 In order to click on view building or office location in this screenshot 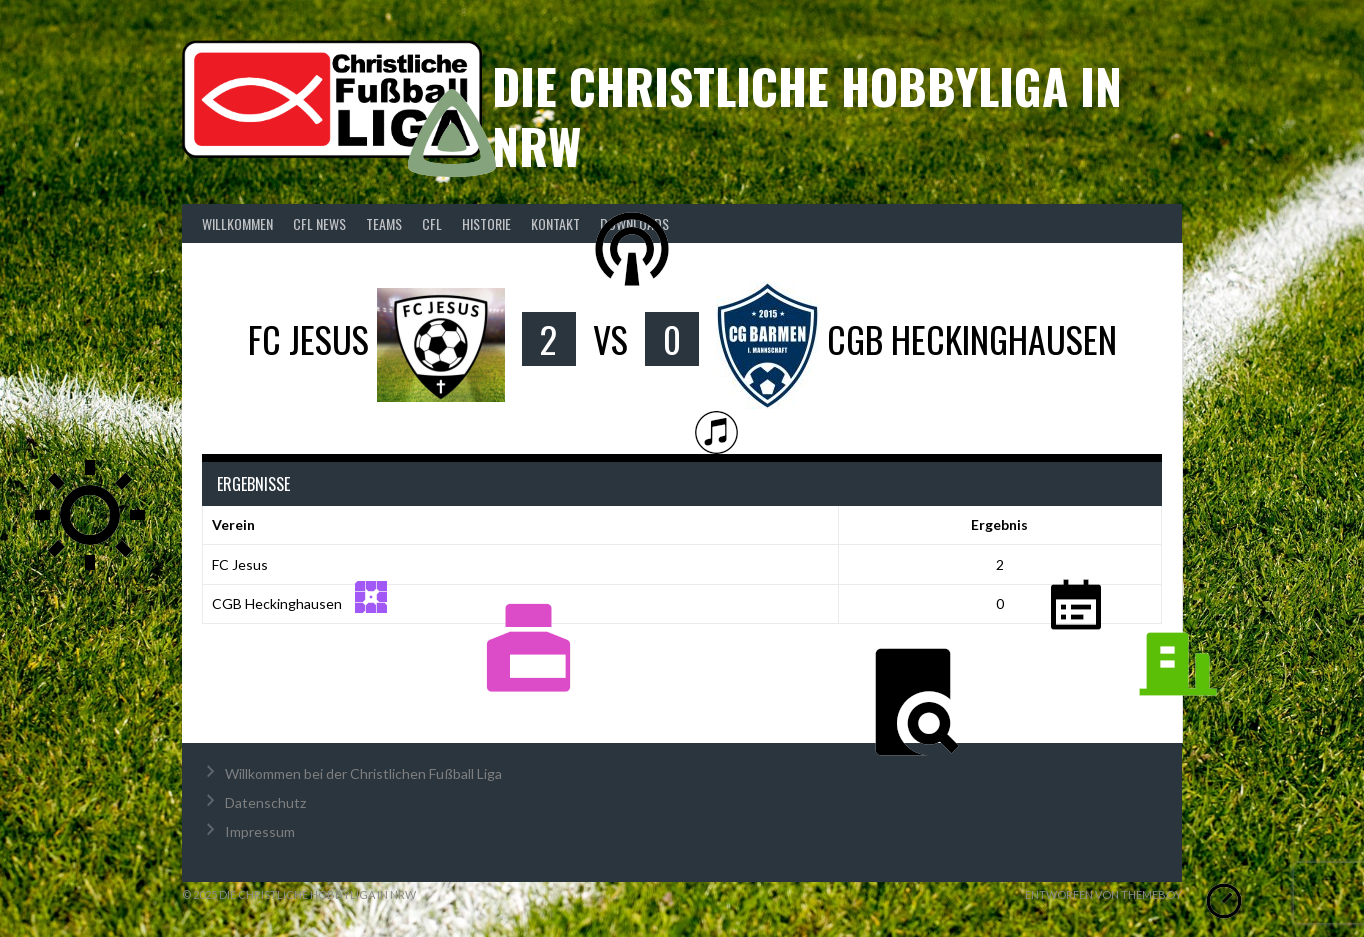, I will do `click(1178, 664)`.